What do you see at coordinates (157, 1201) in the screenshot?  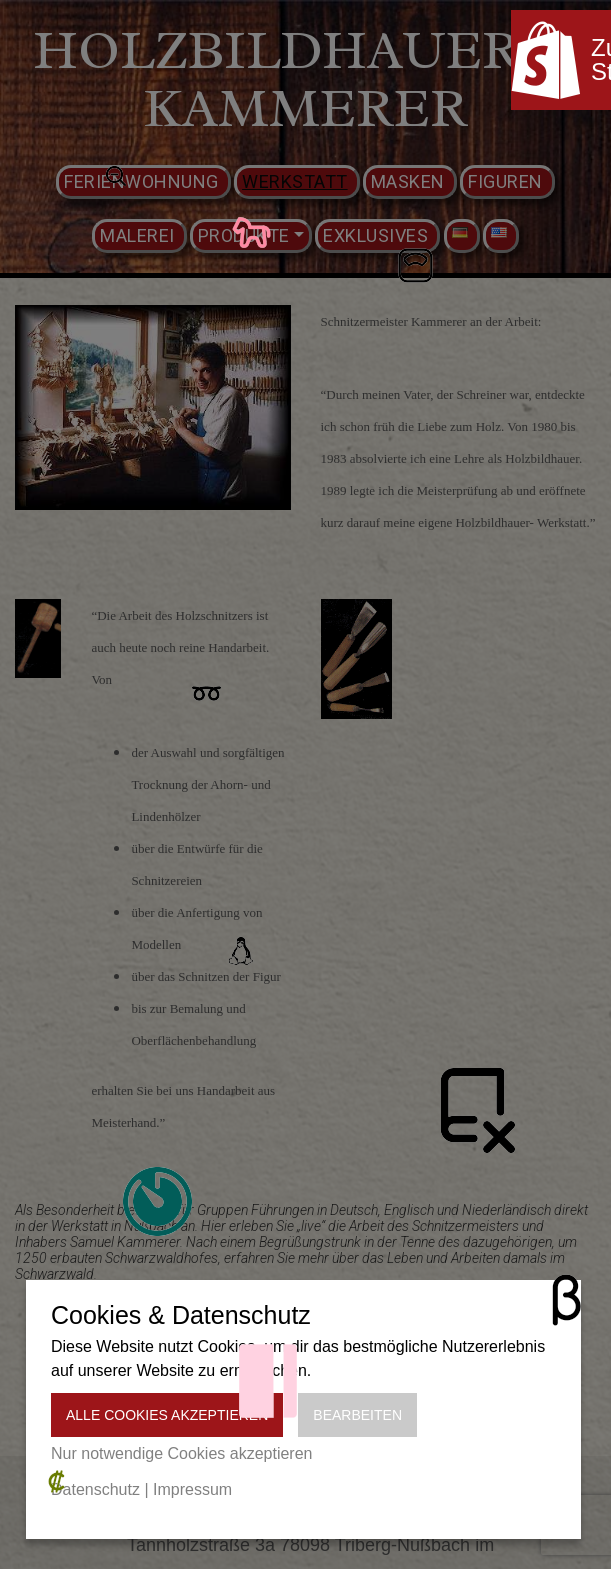 I see `set or start a timer` at bounding box center [157, 1201].